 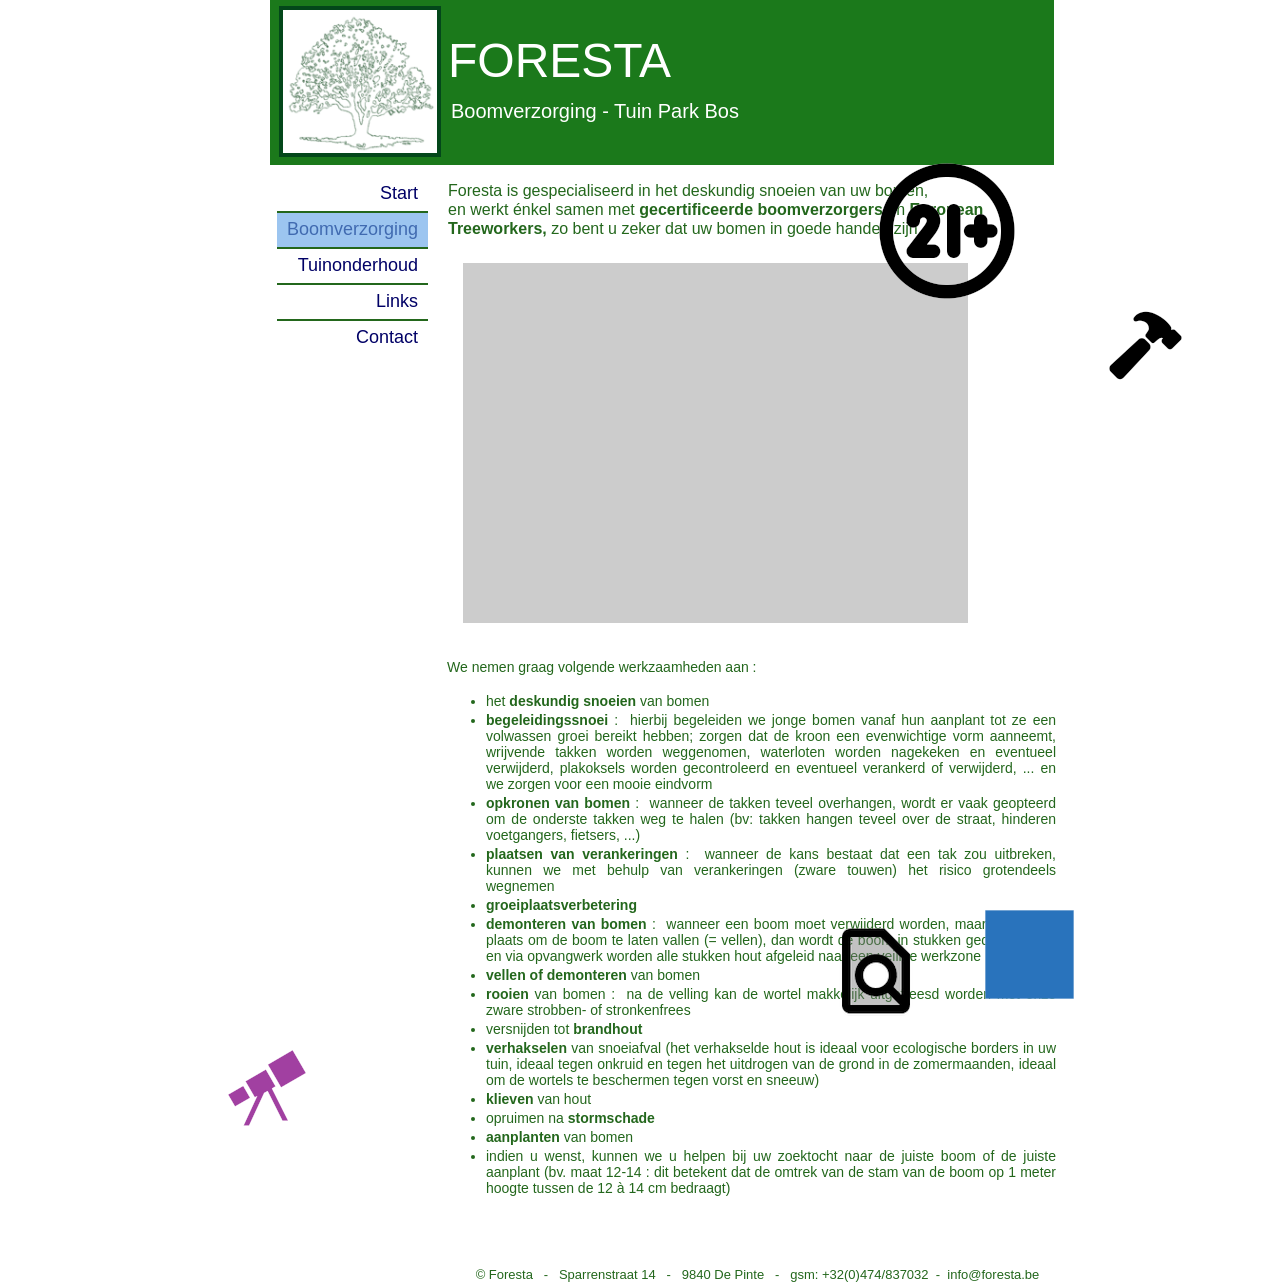 What do you see at coordinates (1029, 954) in the screenshot?
I see `stop media playback` at bounding box center [1029, 954].